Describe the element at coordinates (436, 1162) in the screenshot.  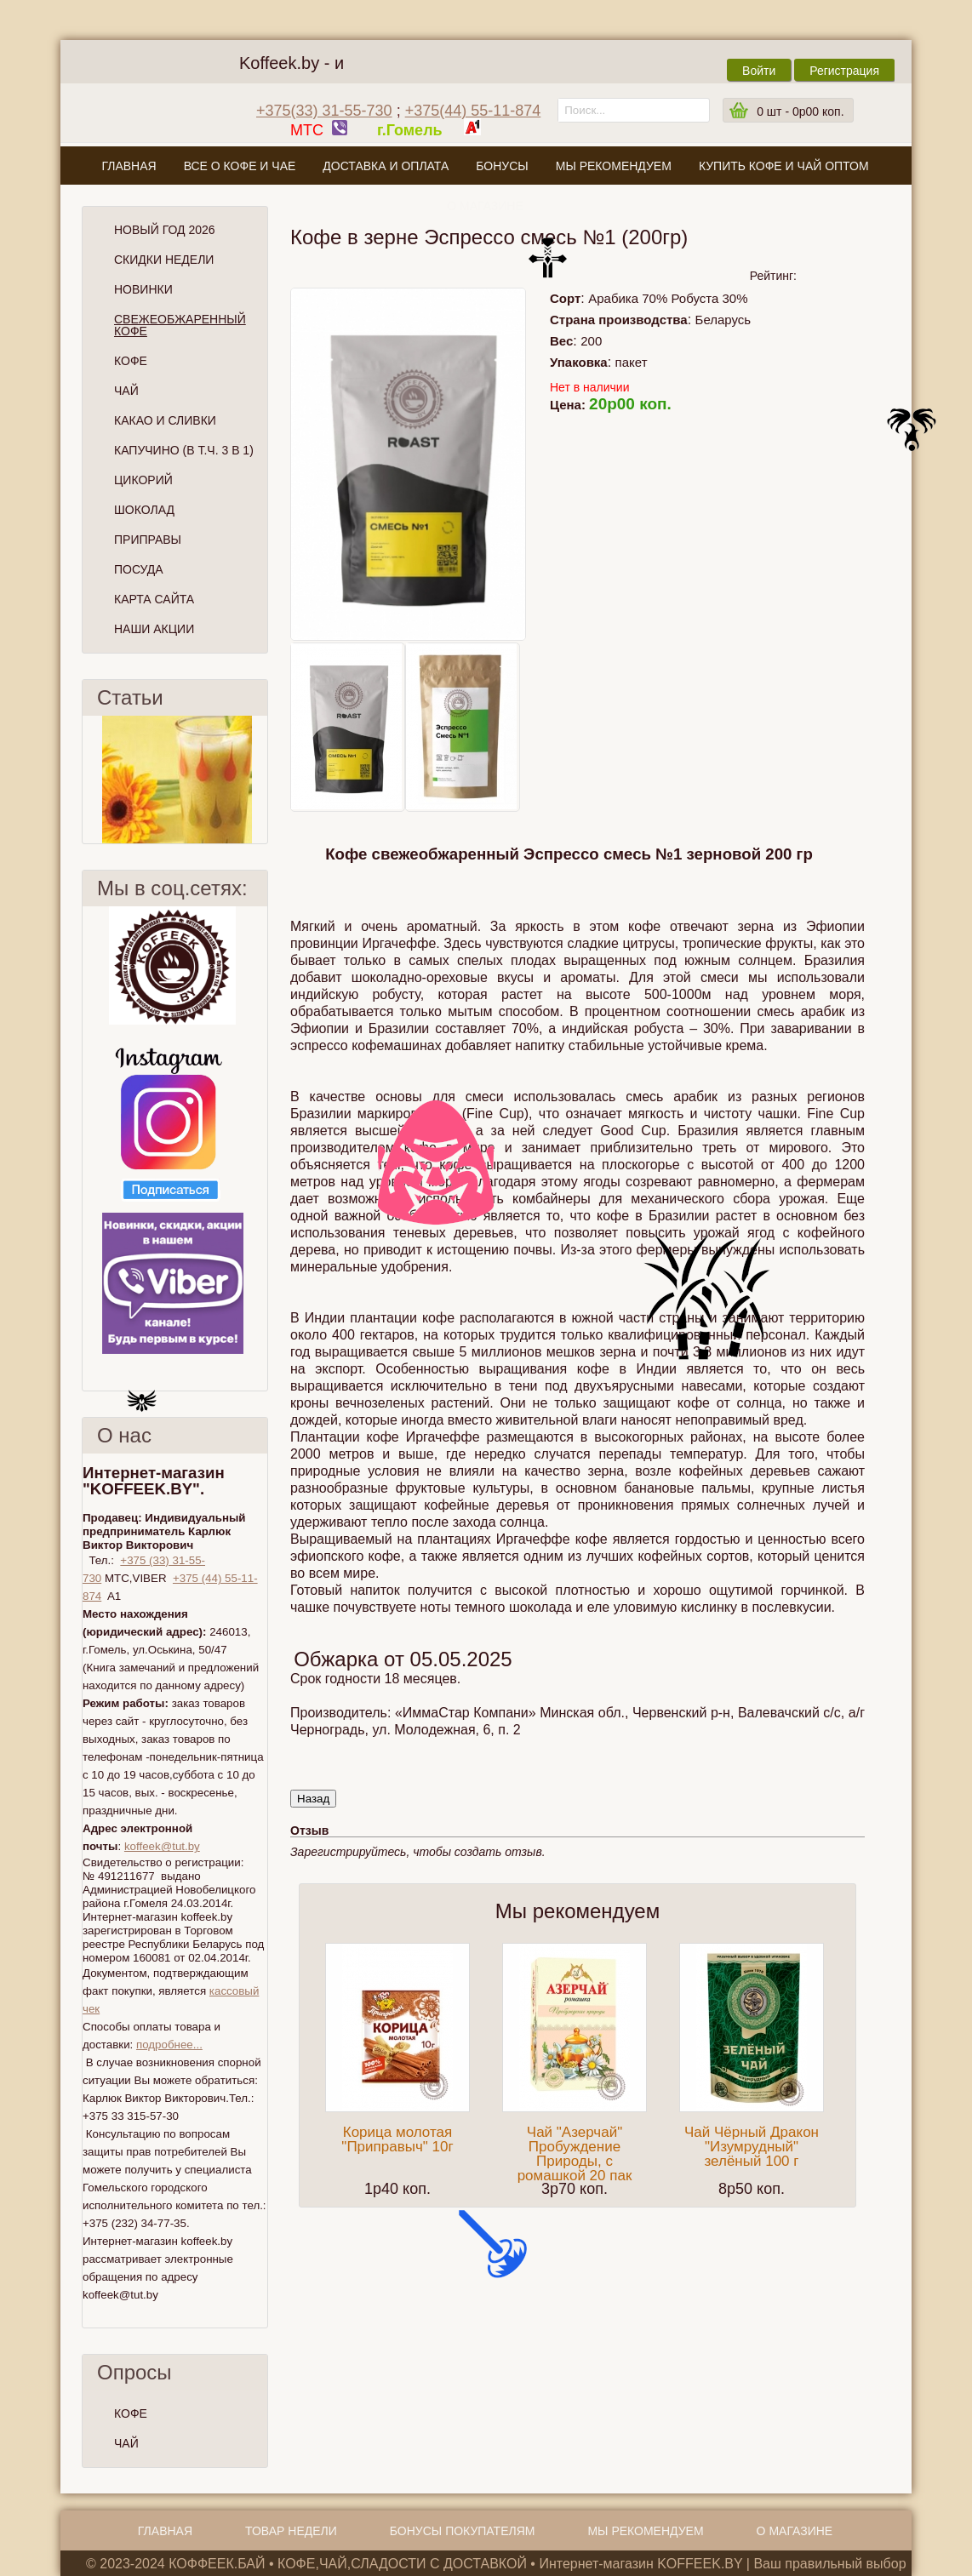
I see `select ogre character or enemy type` at that location.